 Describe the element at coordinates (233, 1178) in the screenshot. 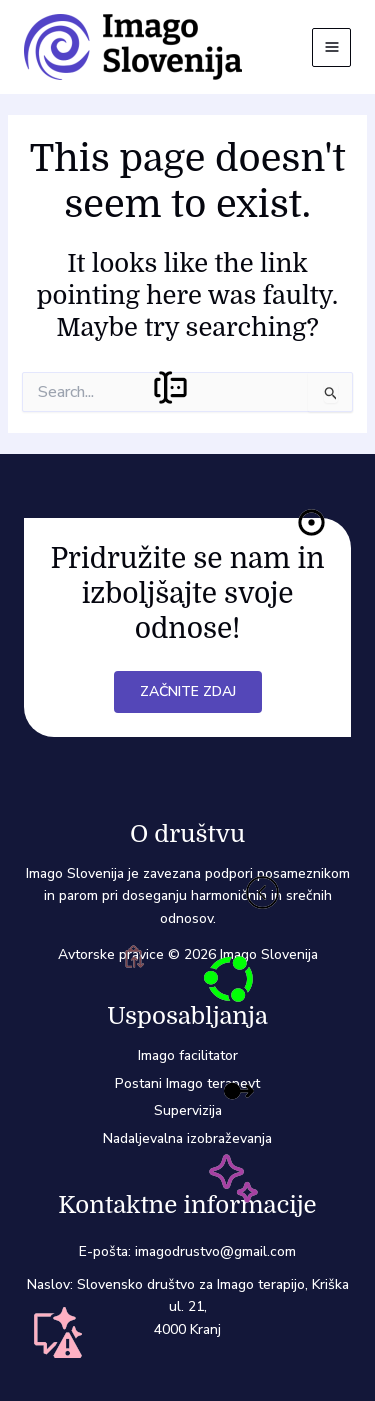

I see `indicates AI-generated or enhanced content` at that location.